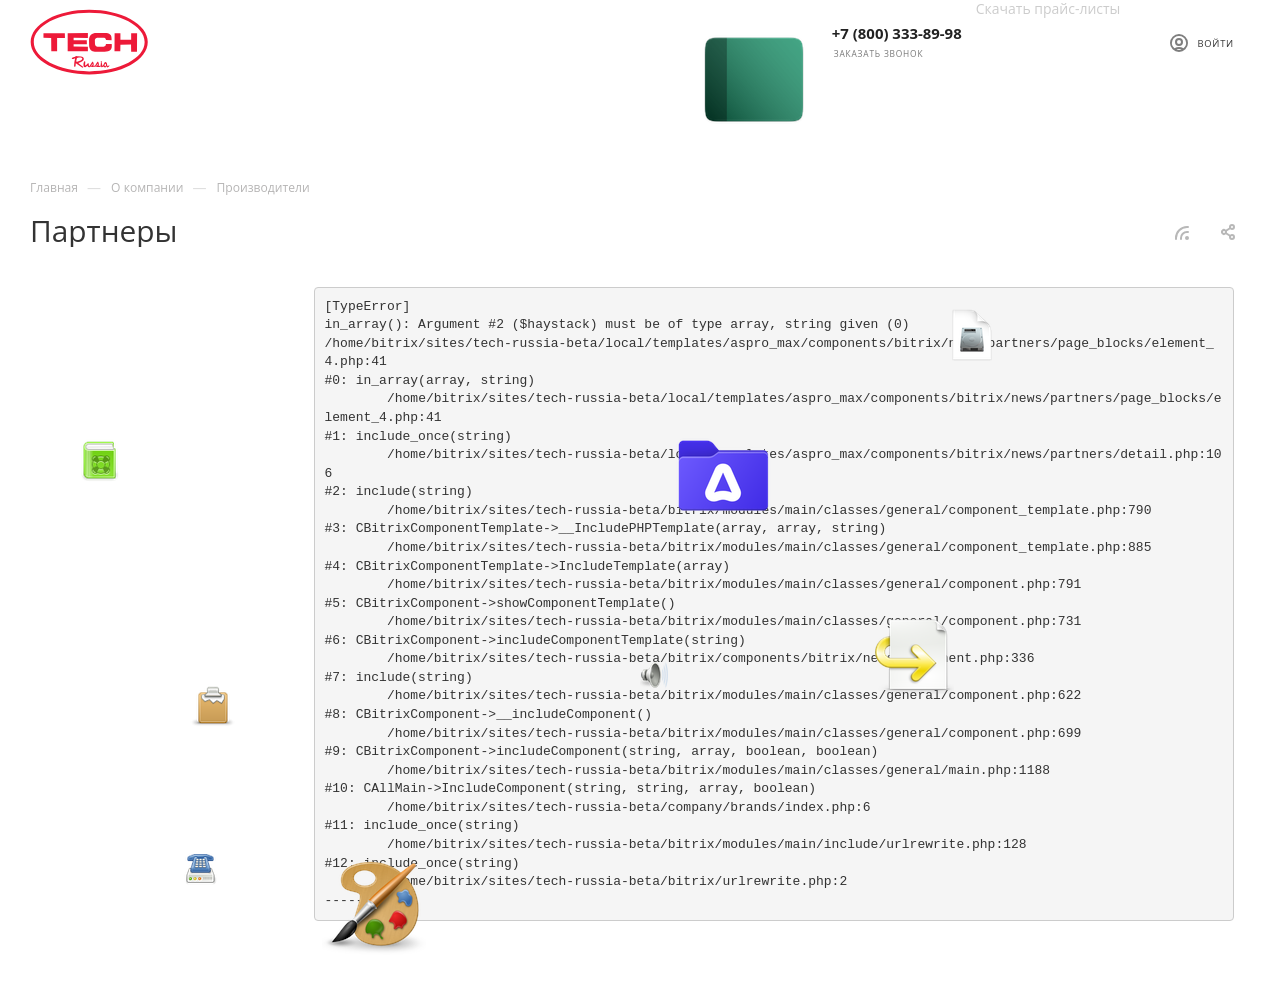  Describe the element at coordinates (200, 869) in the screenshot. I see `access modem or dial-up network settings` at that location.